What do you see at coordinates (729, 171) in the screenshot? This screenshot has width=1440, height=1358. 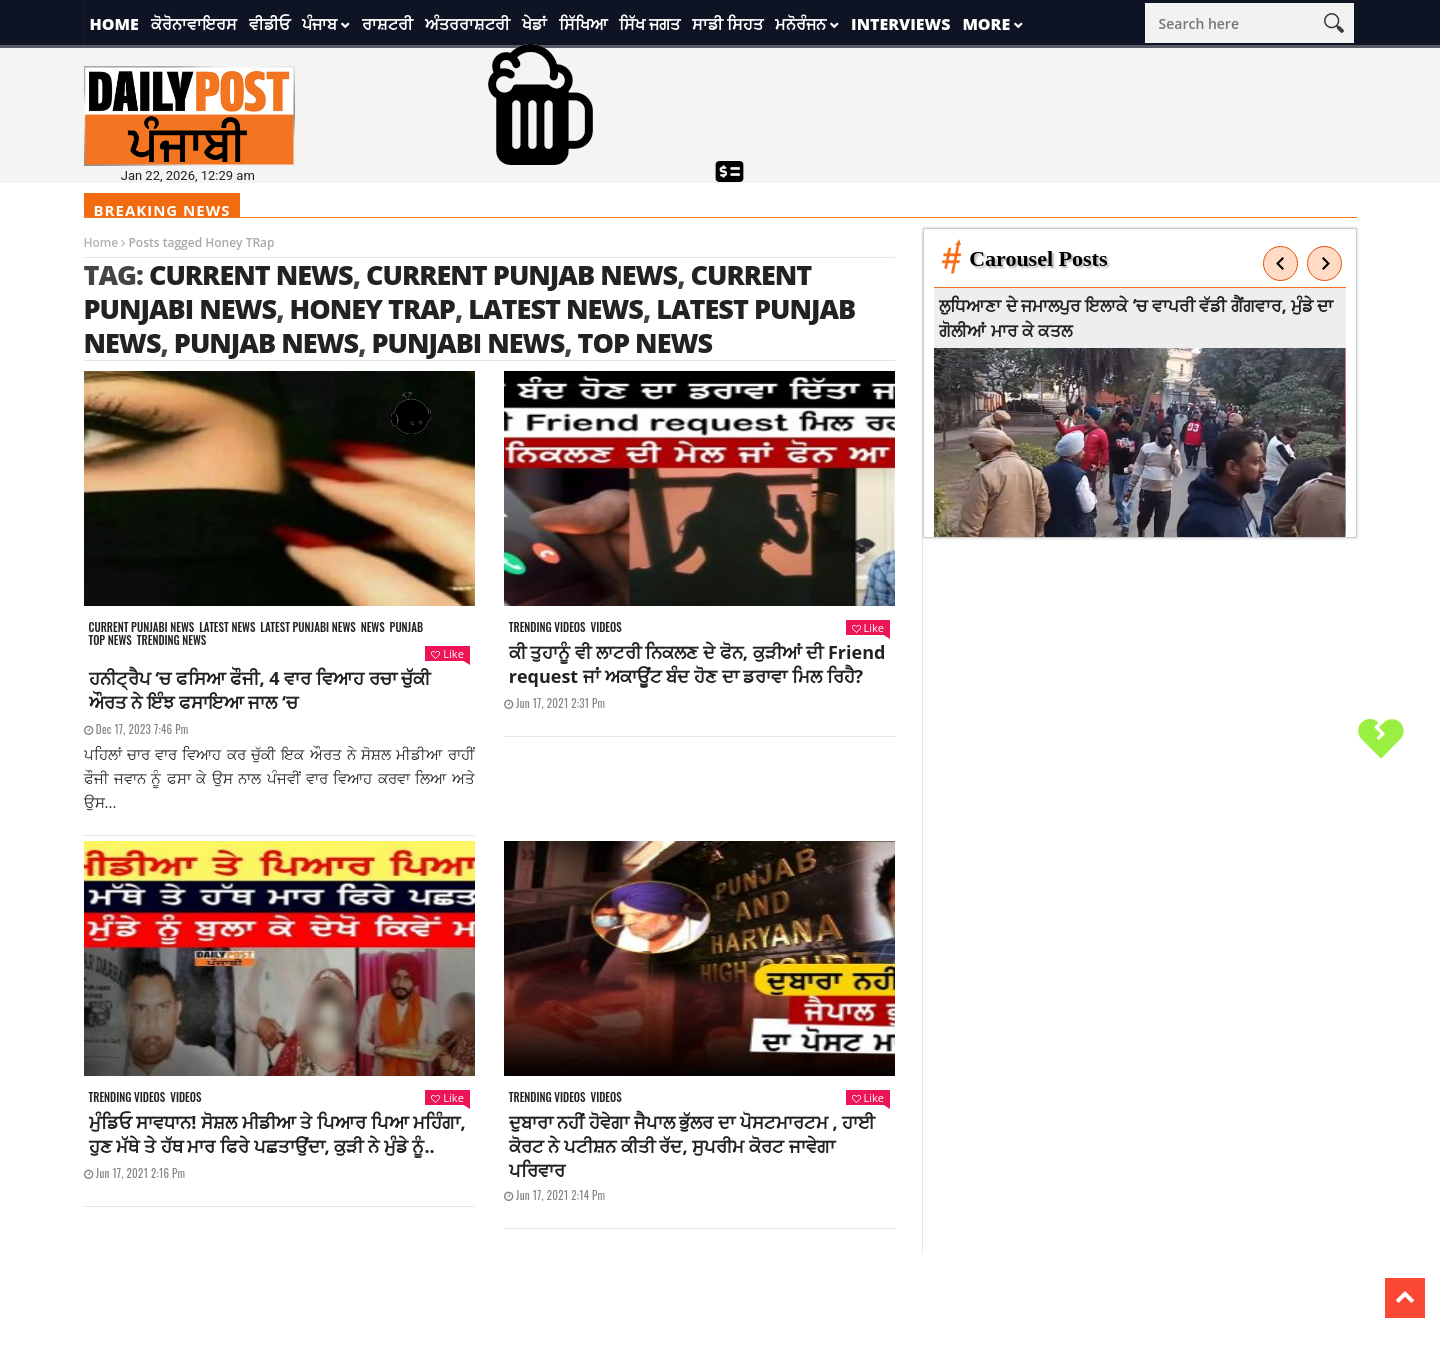 I see `view payment or check details` at bounding box center [729, 171].